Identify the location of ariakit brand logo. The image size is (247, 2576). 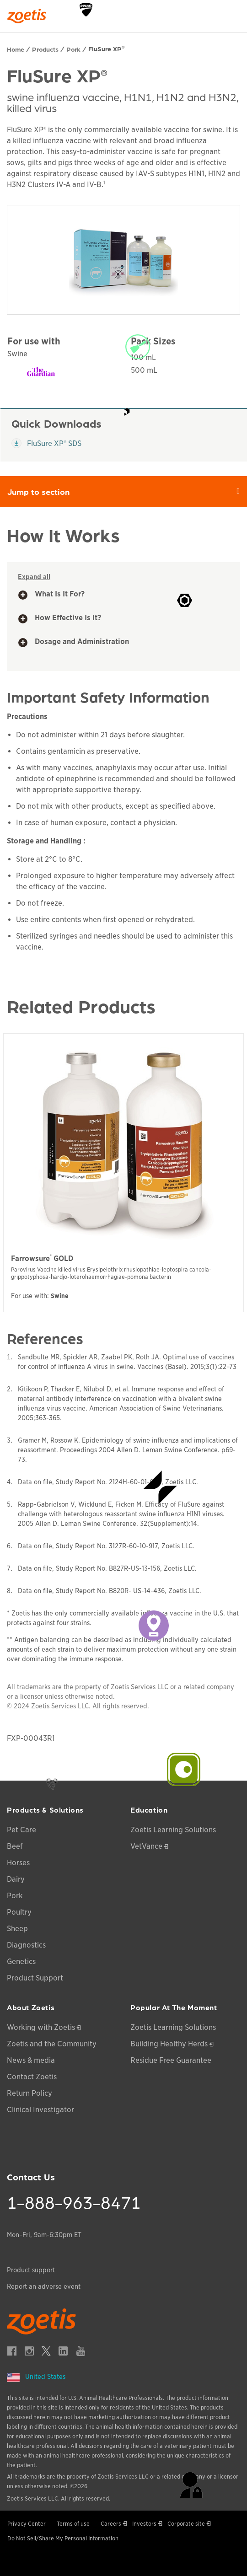
(183, 1769).